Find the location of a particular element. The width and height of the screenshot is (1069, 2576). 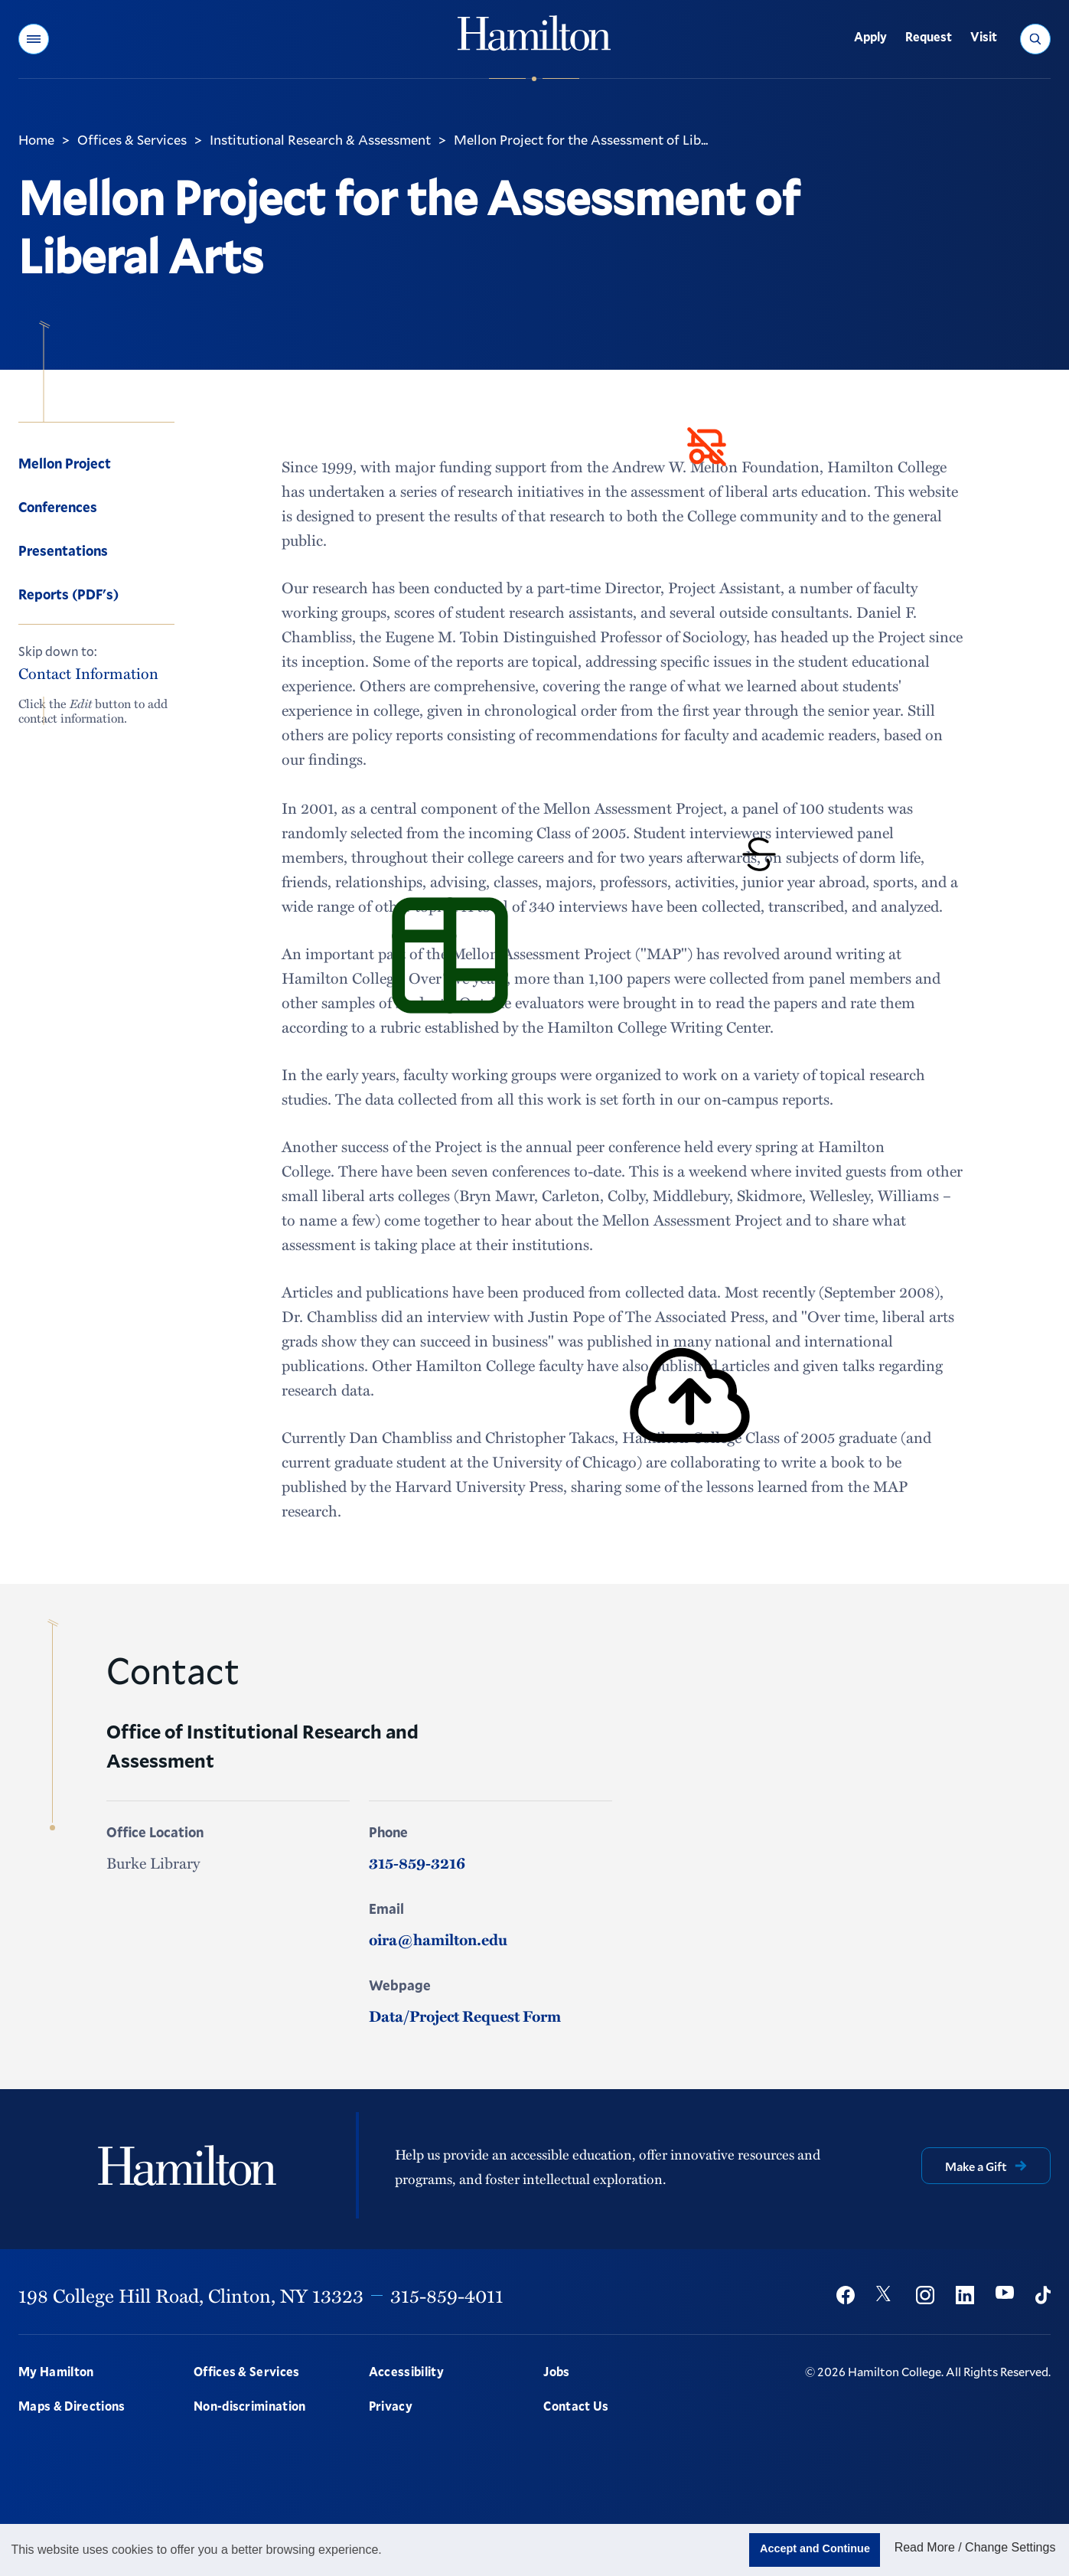

apply strikethrough formatting to selected text is located at coordinates (759, 854).